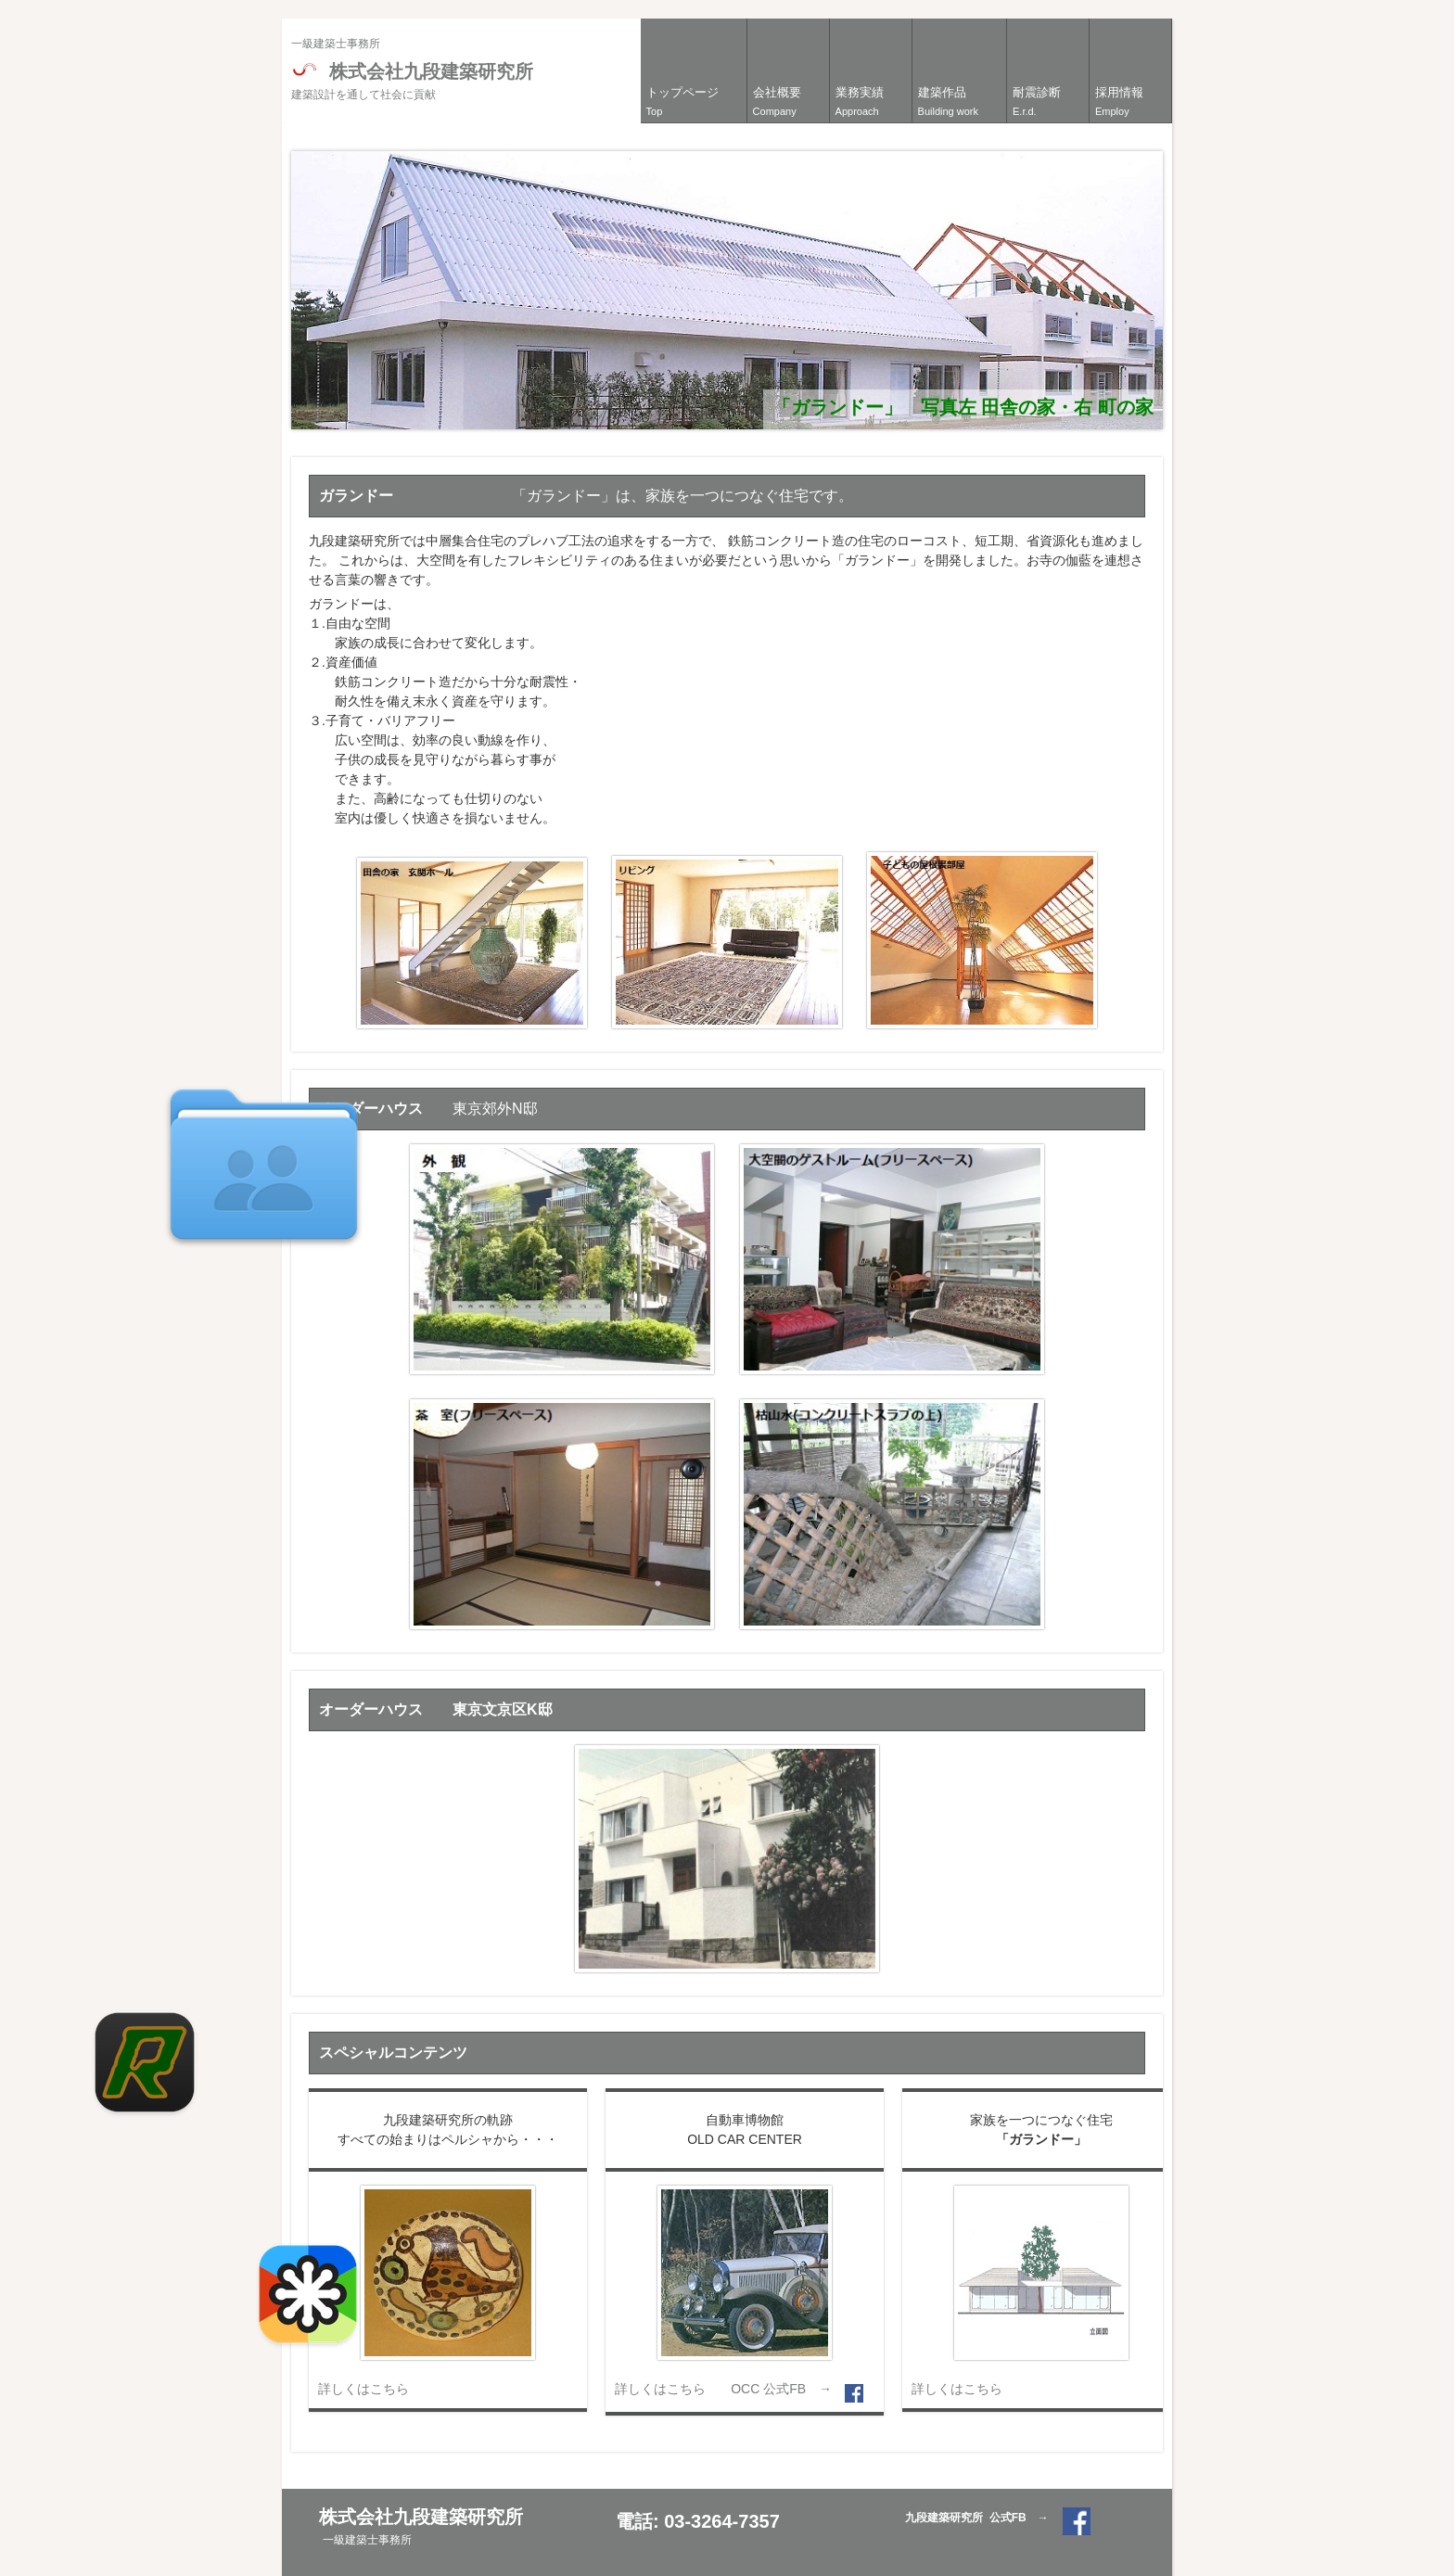  I want to click on open the servers folder, so click(263, 1164).